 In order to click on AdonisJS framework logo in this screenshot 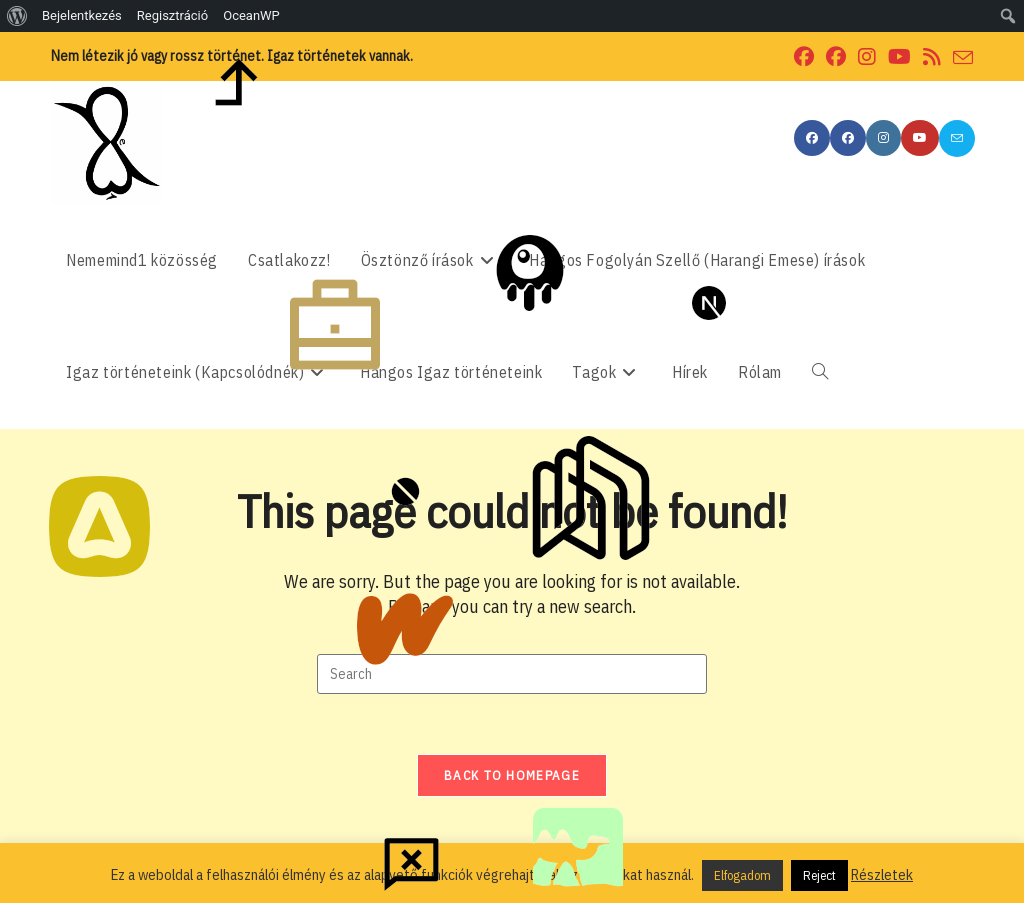, I will do `click(99, 526)`.